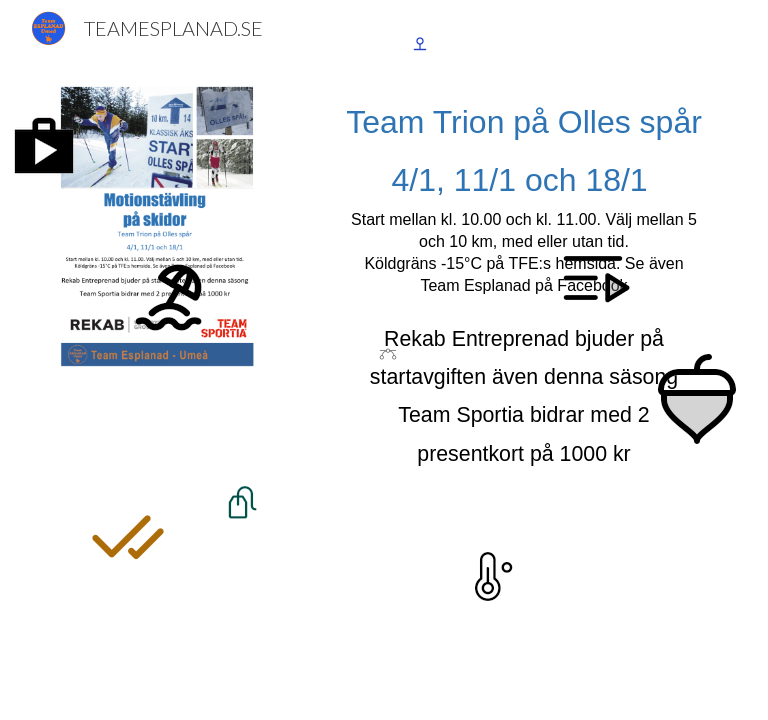 This screenshot has width=768, height=720. What do you see at coordinates (128, 538) in the screenshot?
I see `message has been read or seen` at bounding box center [128, 538].